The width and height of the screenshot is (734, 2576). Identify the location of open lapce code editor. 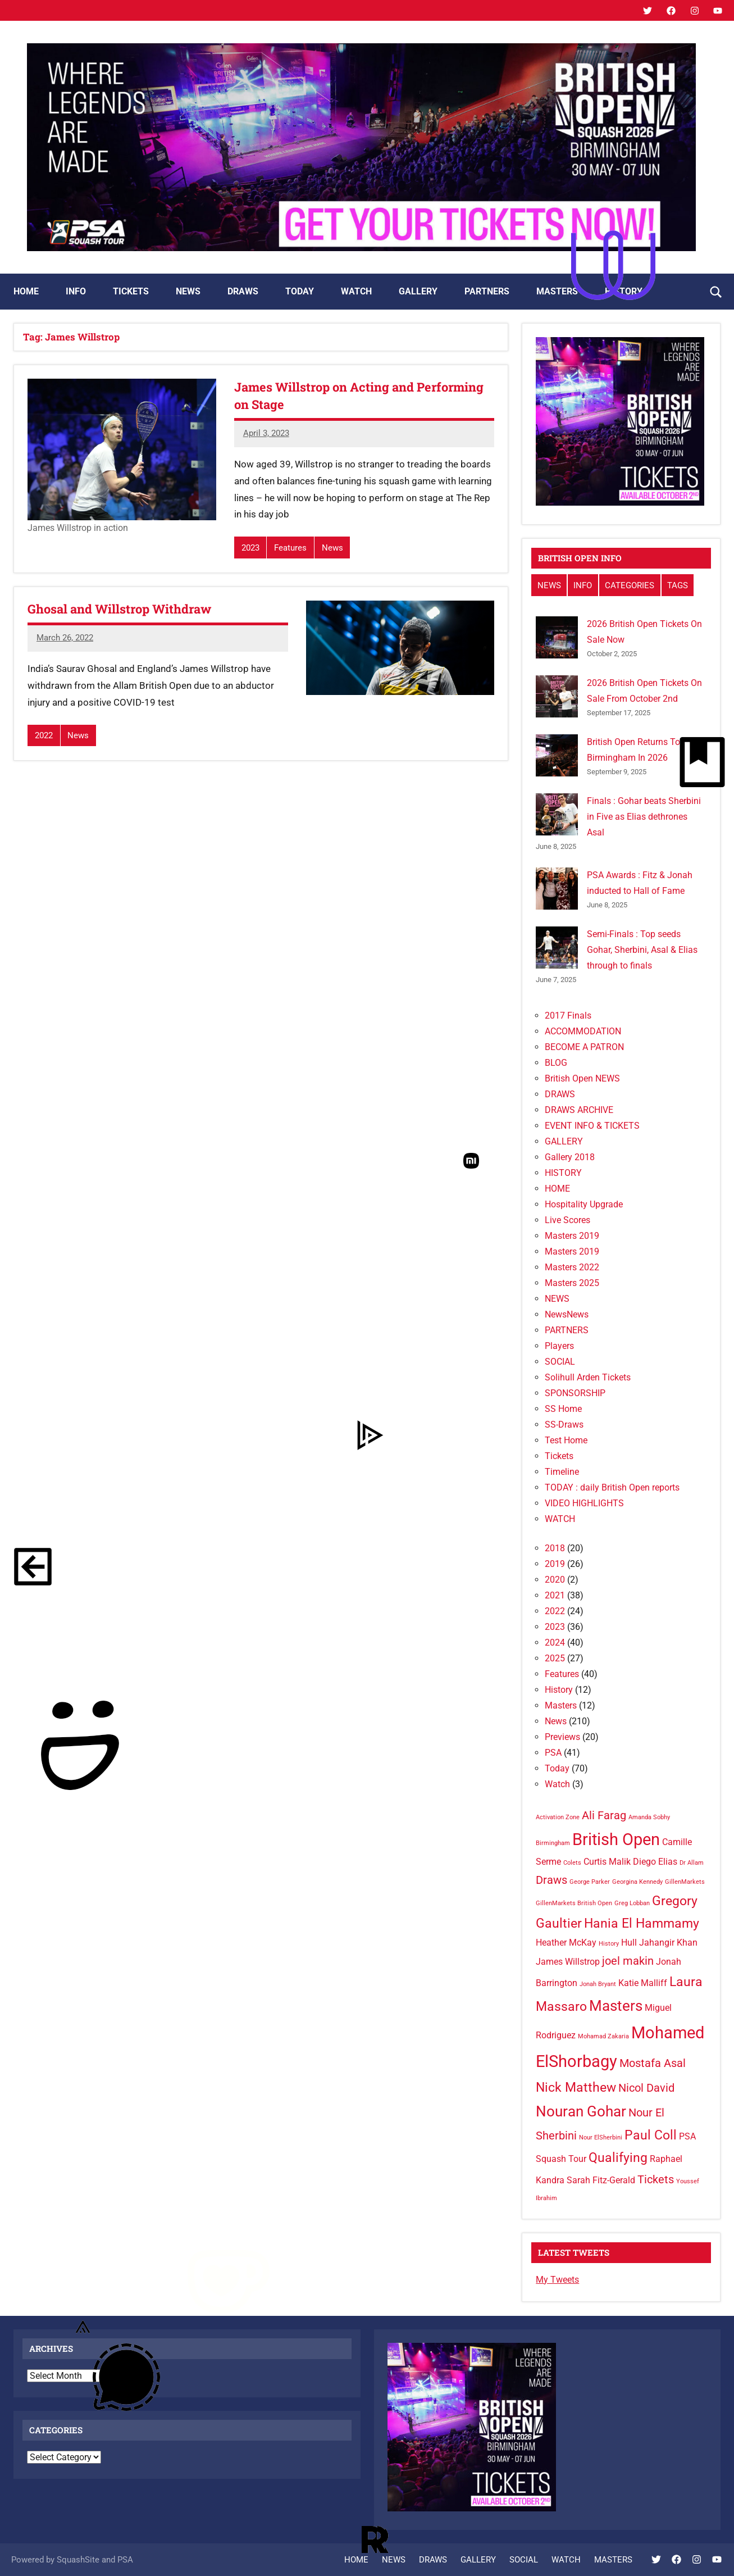
(370, 1435).